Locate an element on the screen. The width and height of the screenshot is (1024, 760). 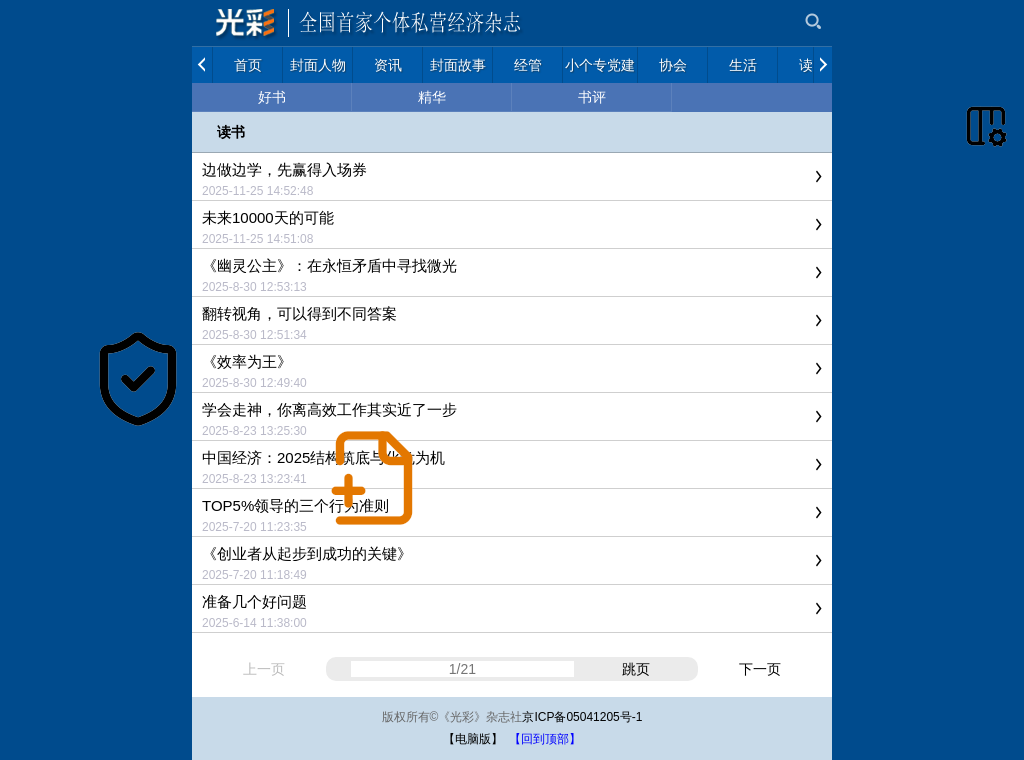
create a new file is located at coordinates (374, 478).